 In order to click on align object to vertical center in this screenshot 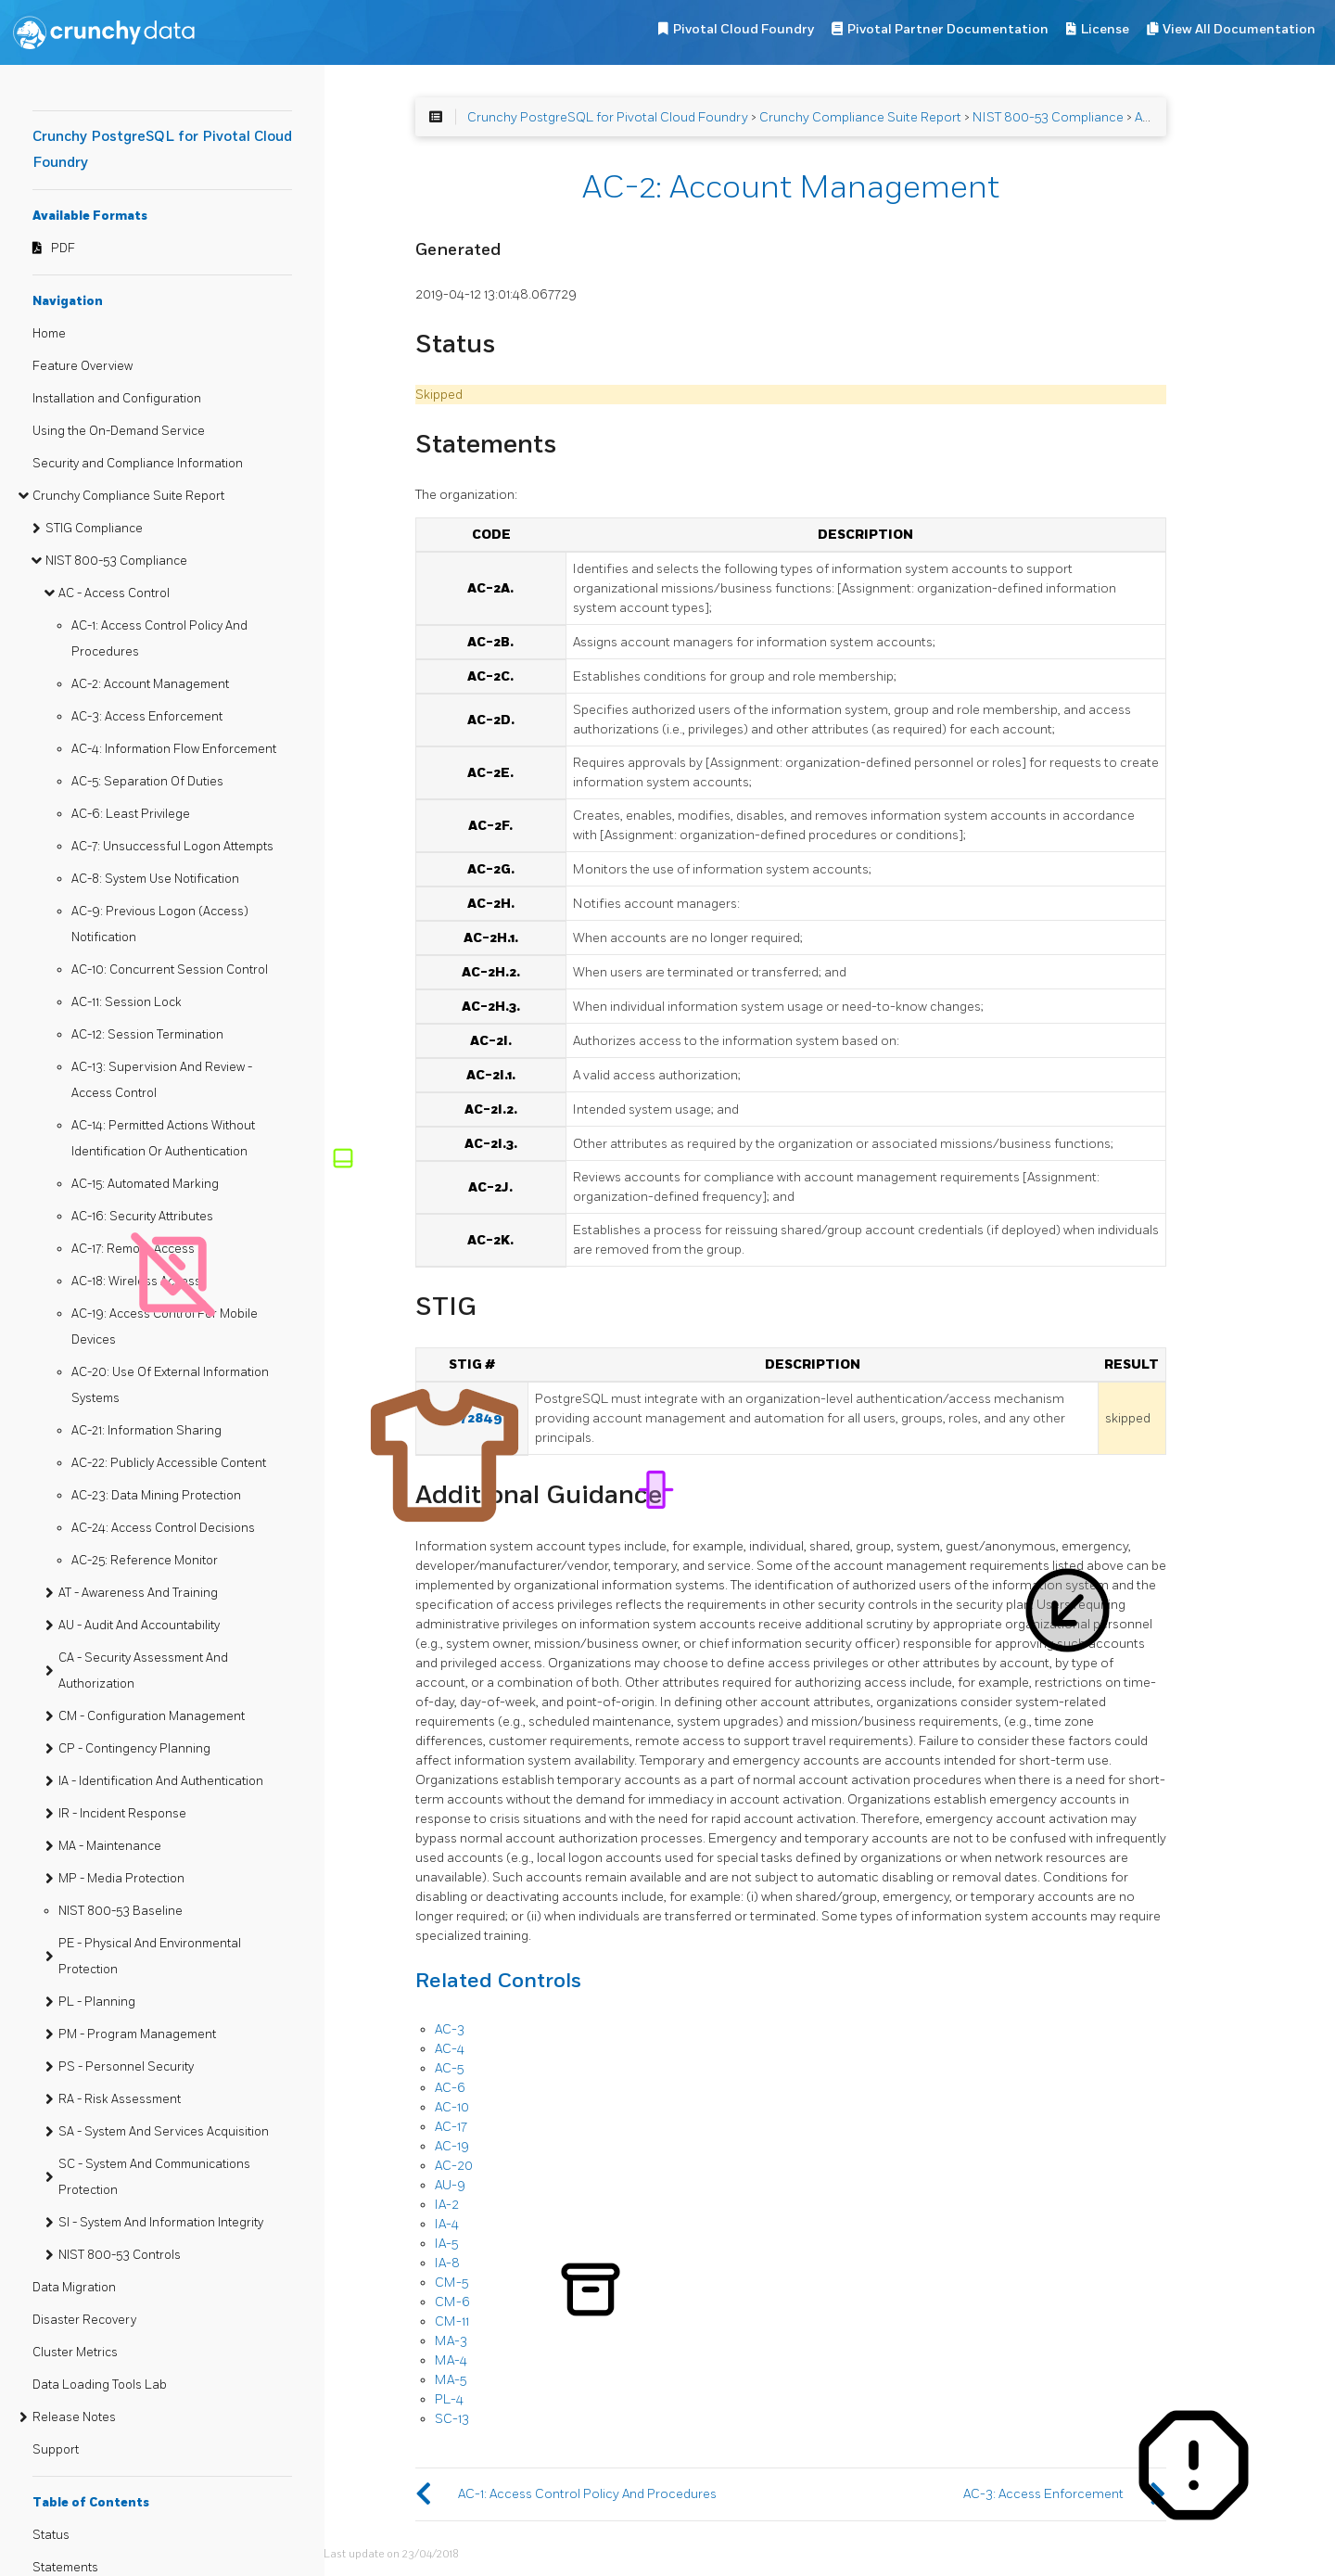, I will do `click(655, 1489)`.